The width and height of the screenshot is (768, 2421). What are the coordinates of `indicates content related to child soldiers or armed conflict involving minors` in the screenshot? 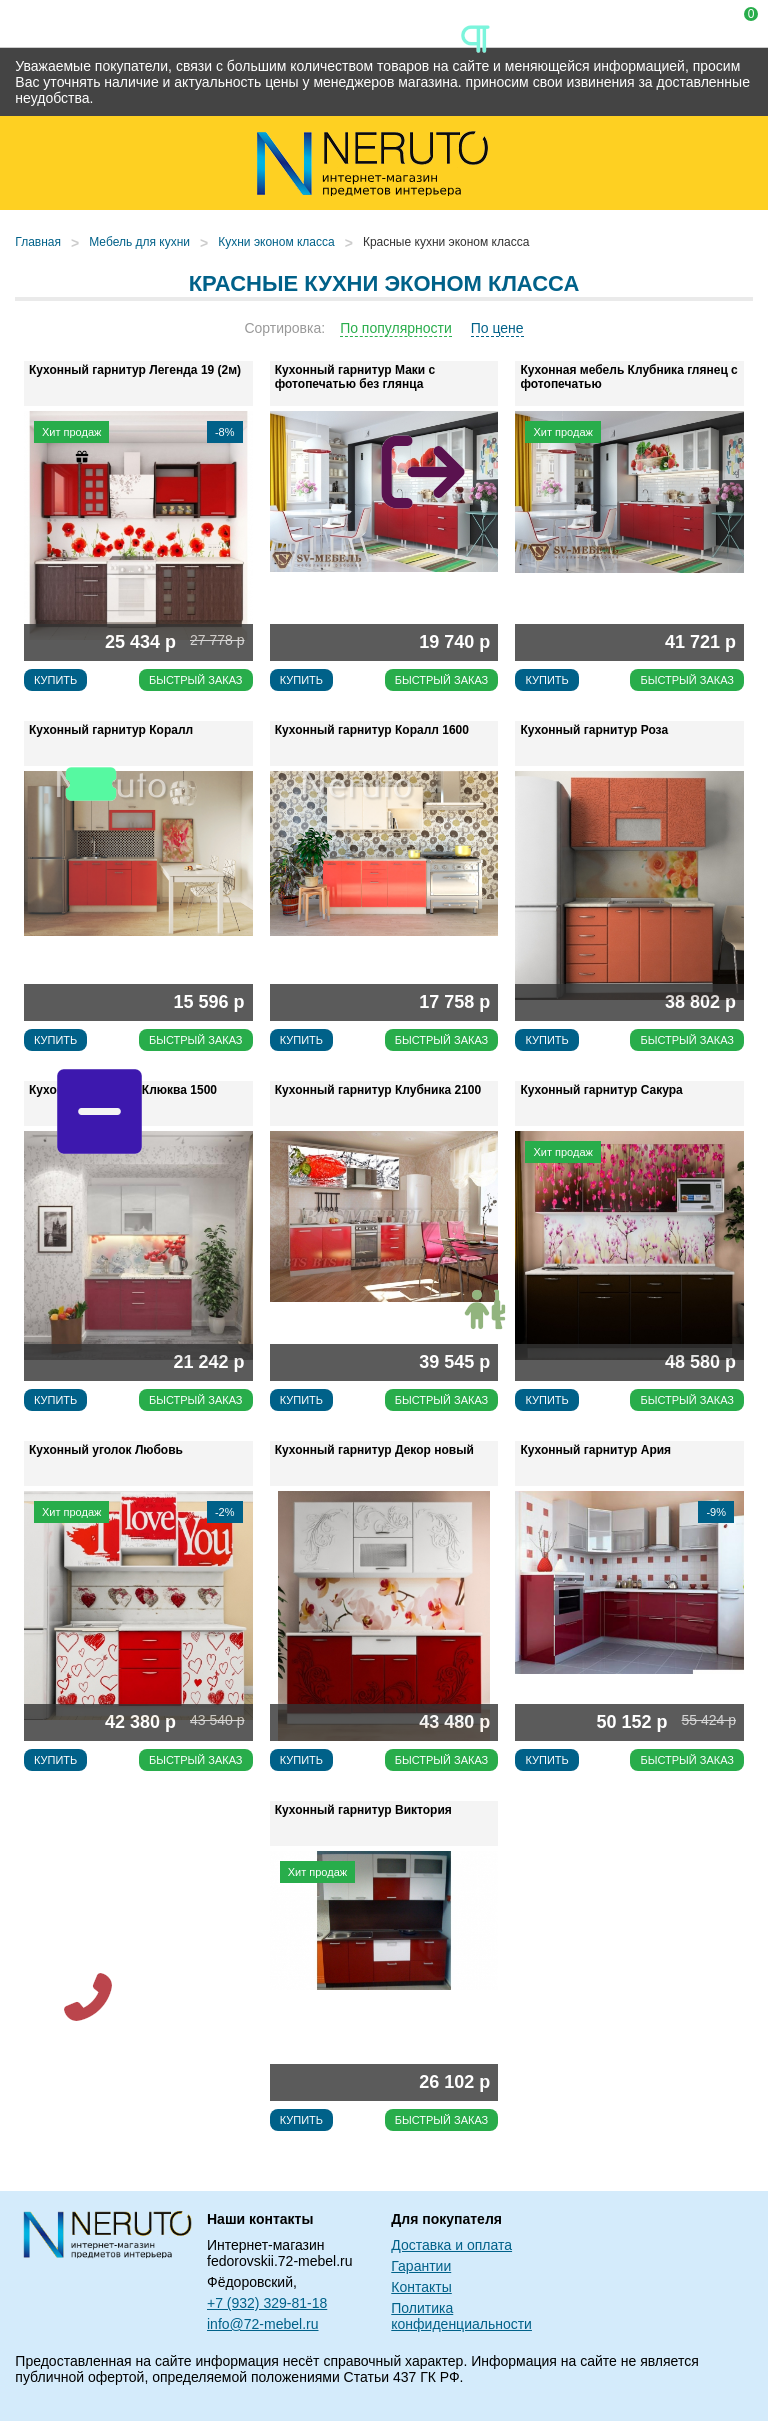 It's located at (485, 1309).